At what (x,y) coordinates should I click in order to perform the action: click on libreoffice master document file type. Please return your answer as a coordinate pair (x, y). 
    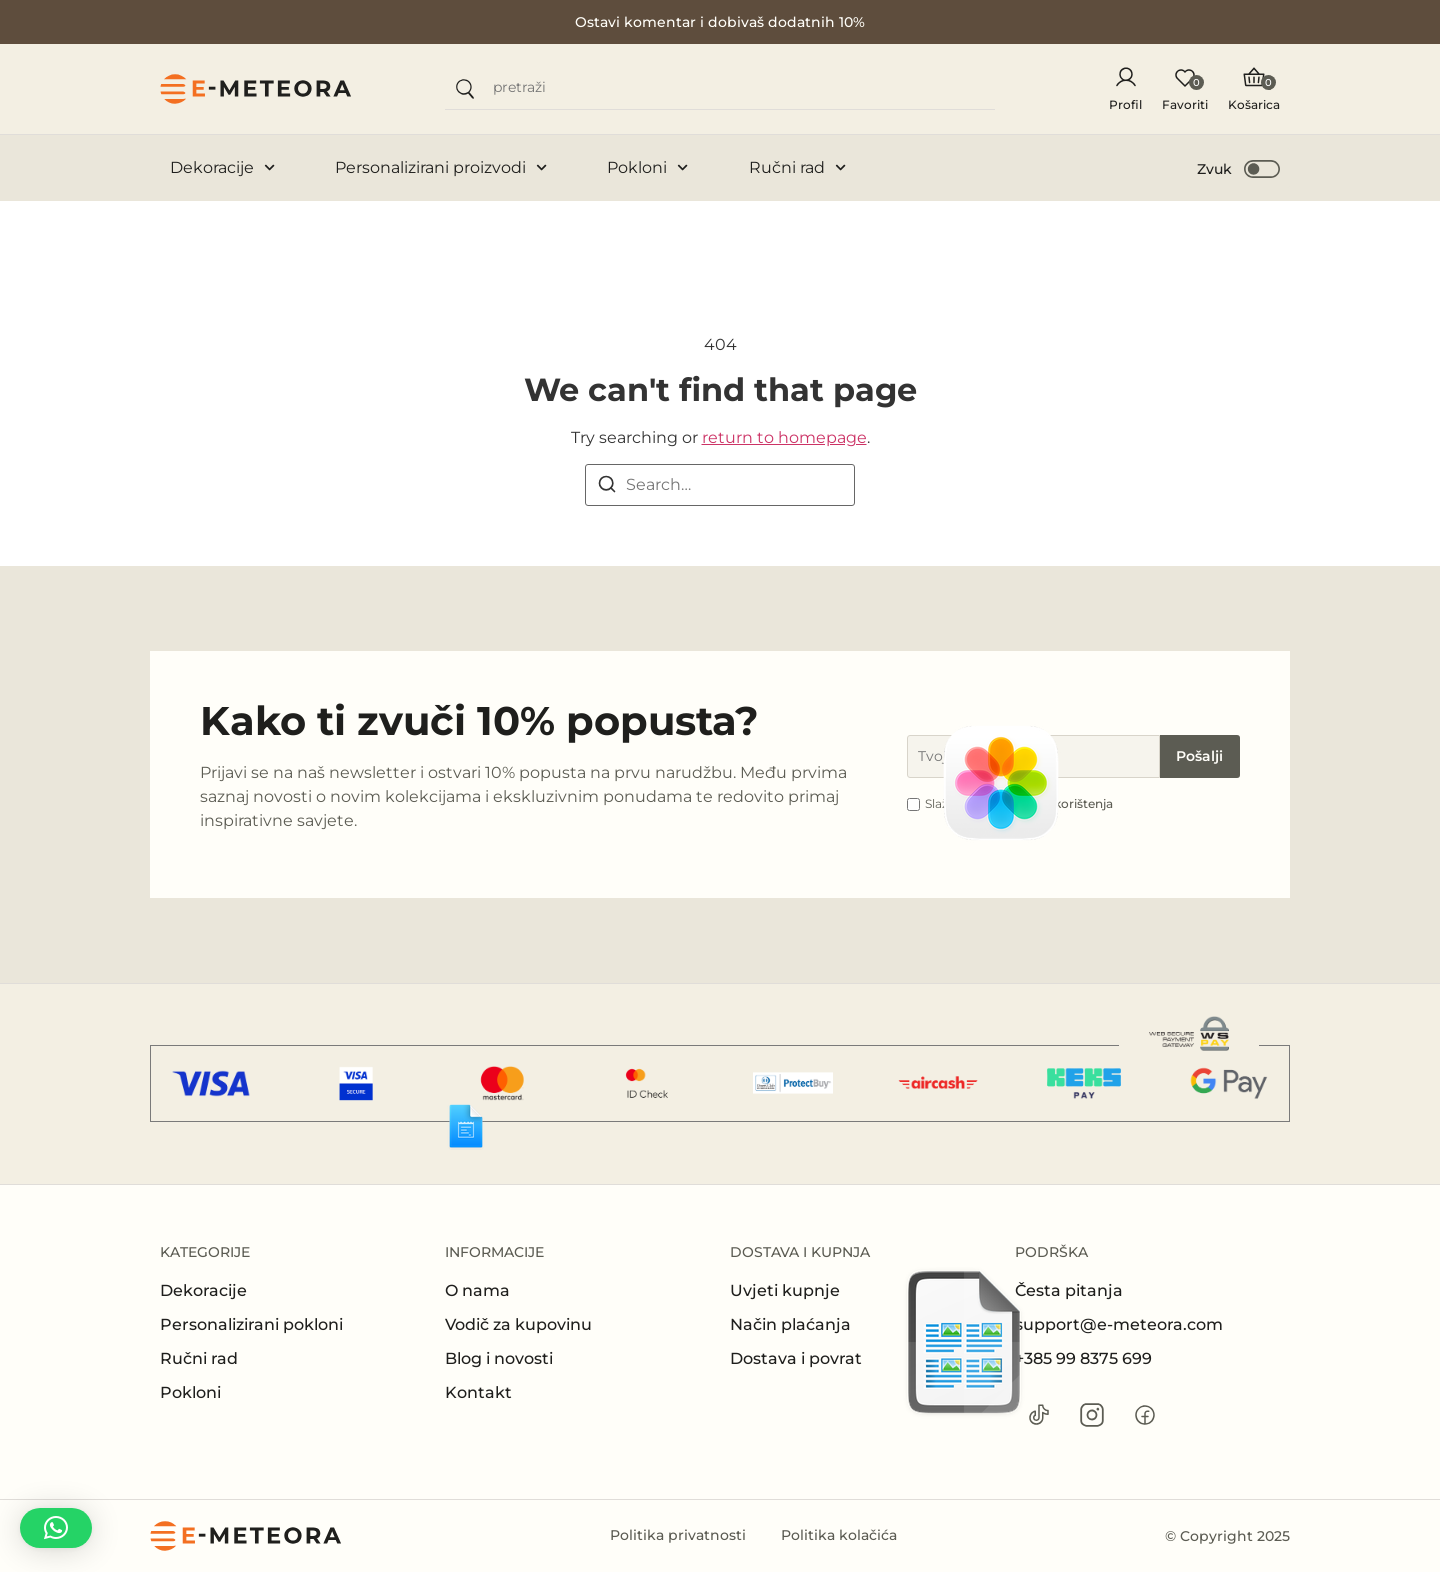
    Looking at the image, I should click on (964, 1342).